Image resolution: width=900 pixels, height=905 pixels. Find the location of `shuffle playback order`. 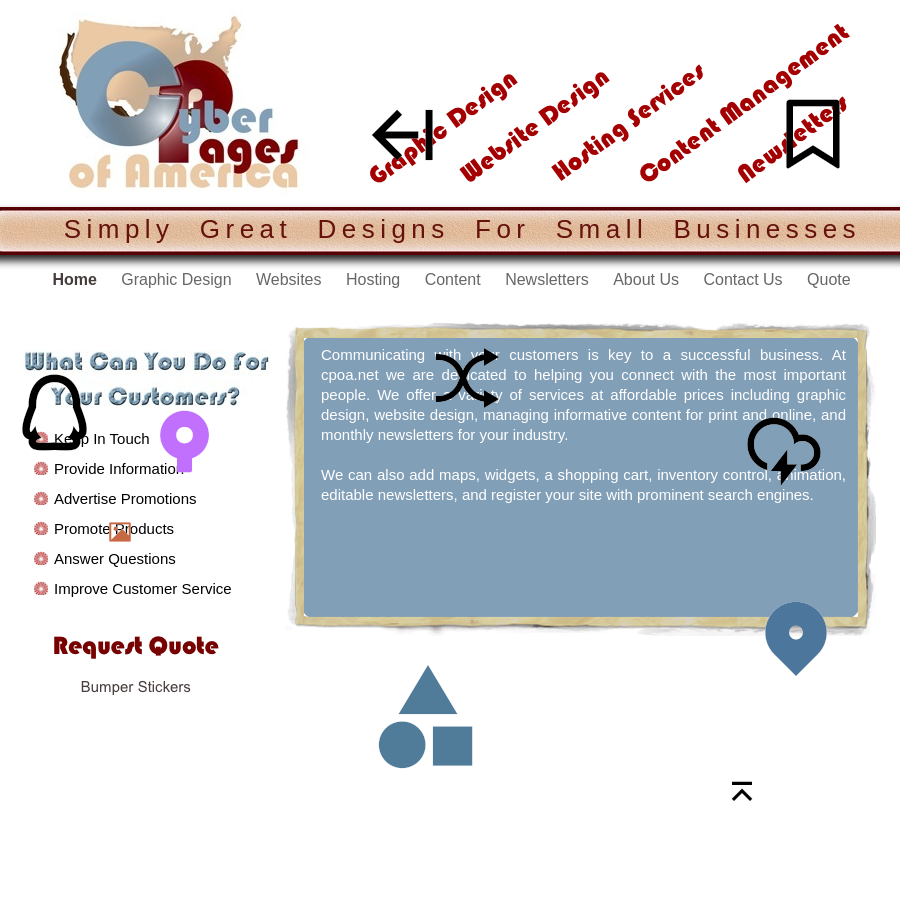

shuffle playback order is located at coordinates (466, 378).